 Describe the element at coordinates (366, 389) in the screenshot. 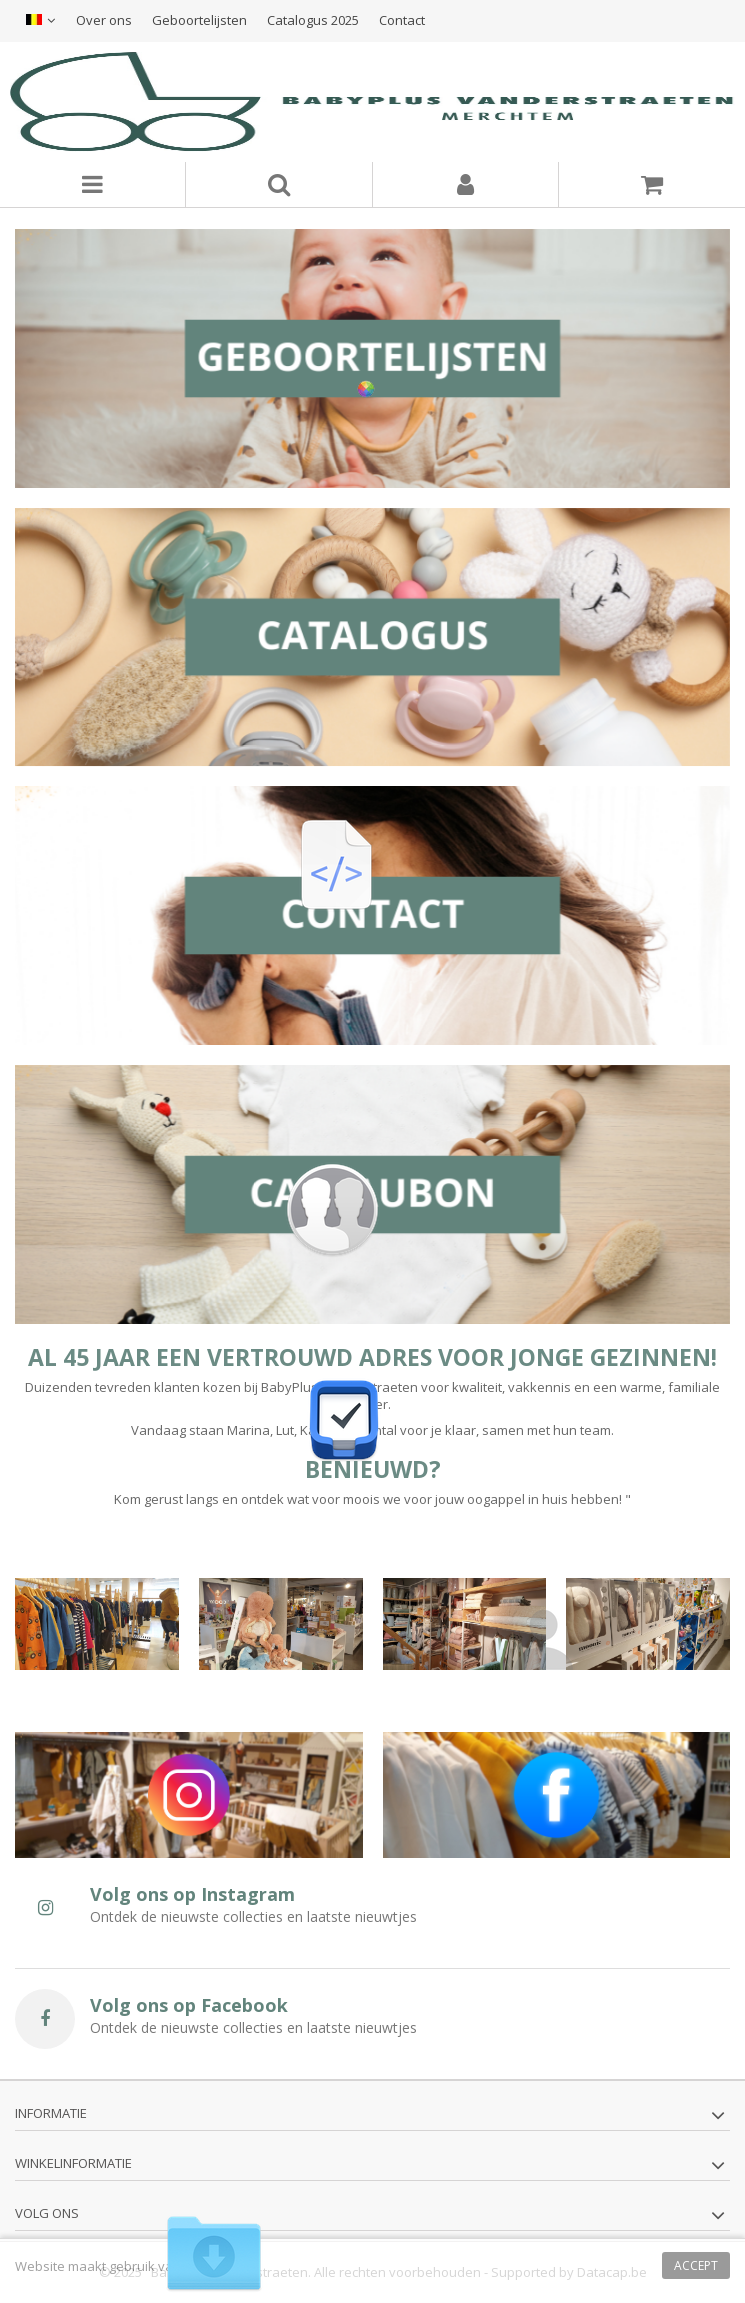

I see `open color picker or palette settings` at that location.